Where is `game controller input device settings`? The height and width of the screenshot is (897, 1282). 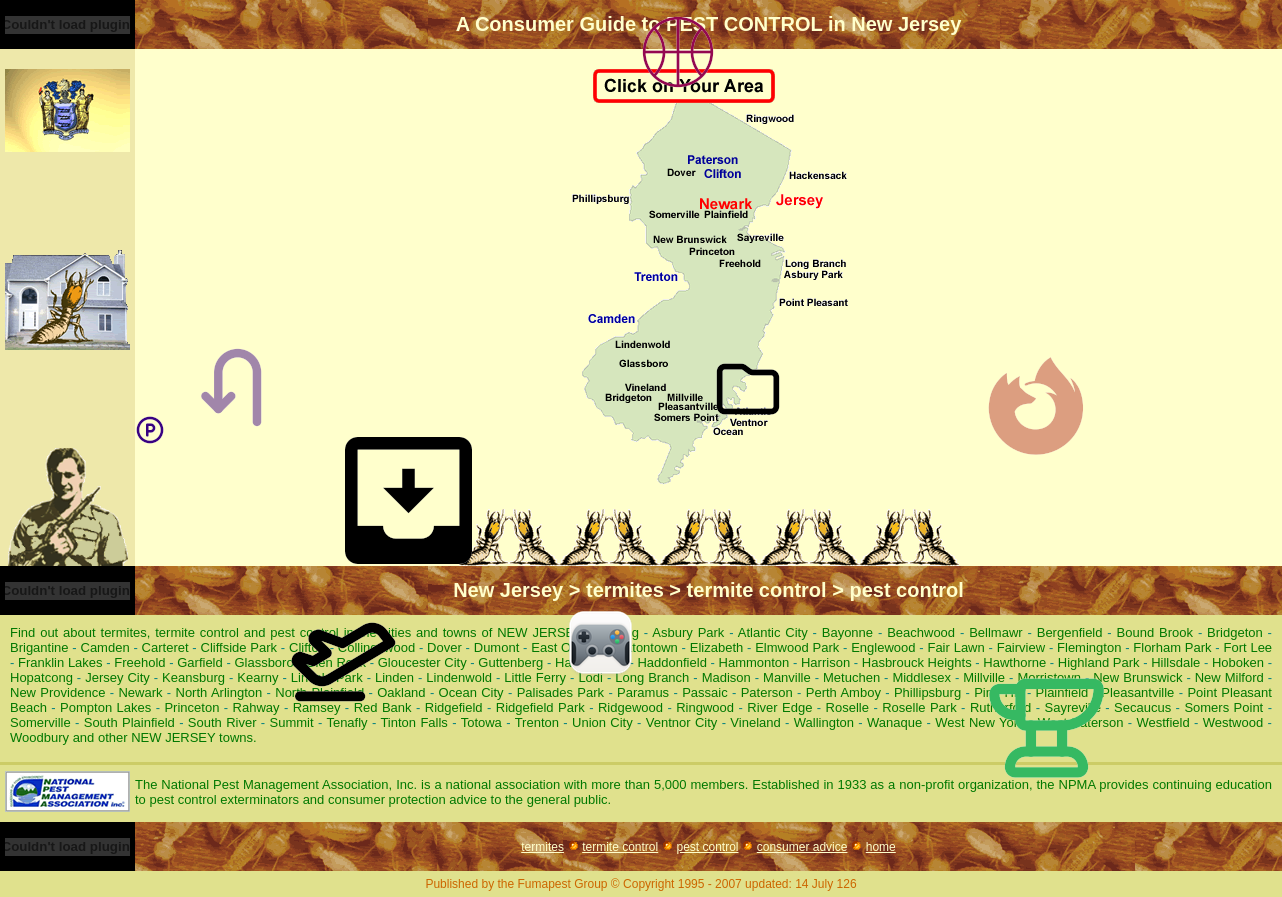 game controller input device settings is located at coordinates (600, 642).